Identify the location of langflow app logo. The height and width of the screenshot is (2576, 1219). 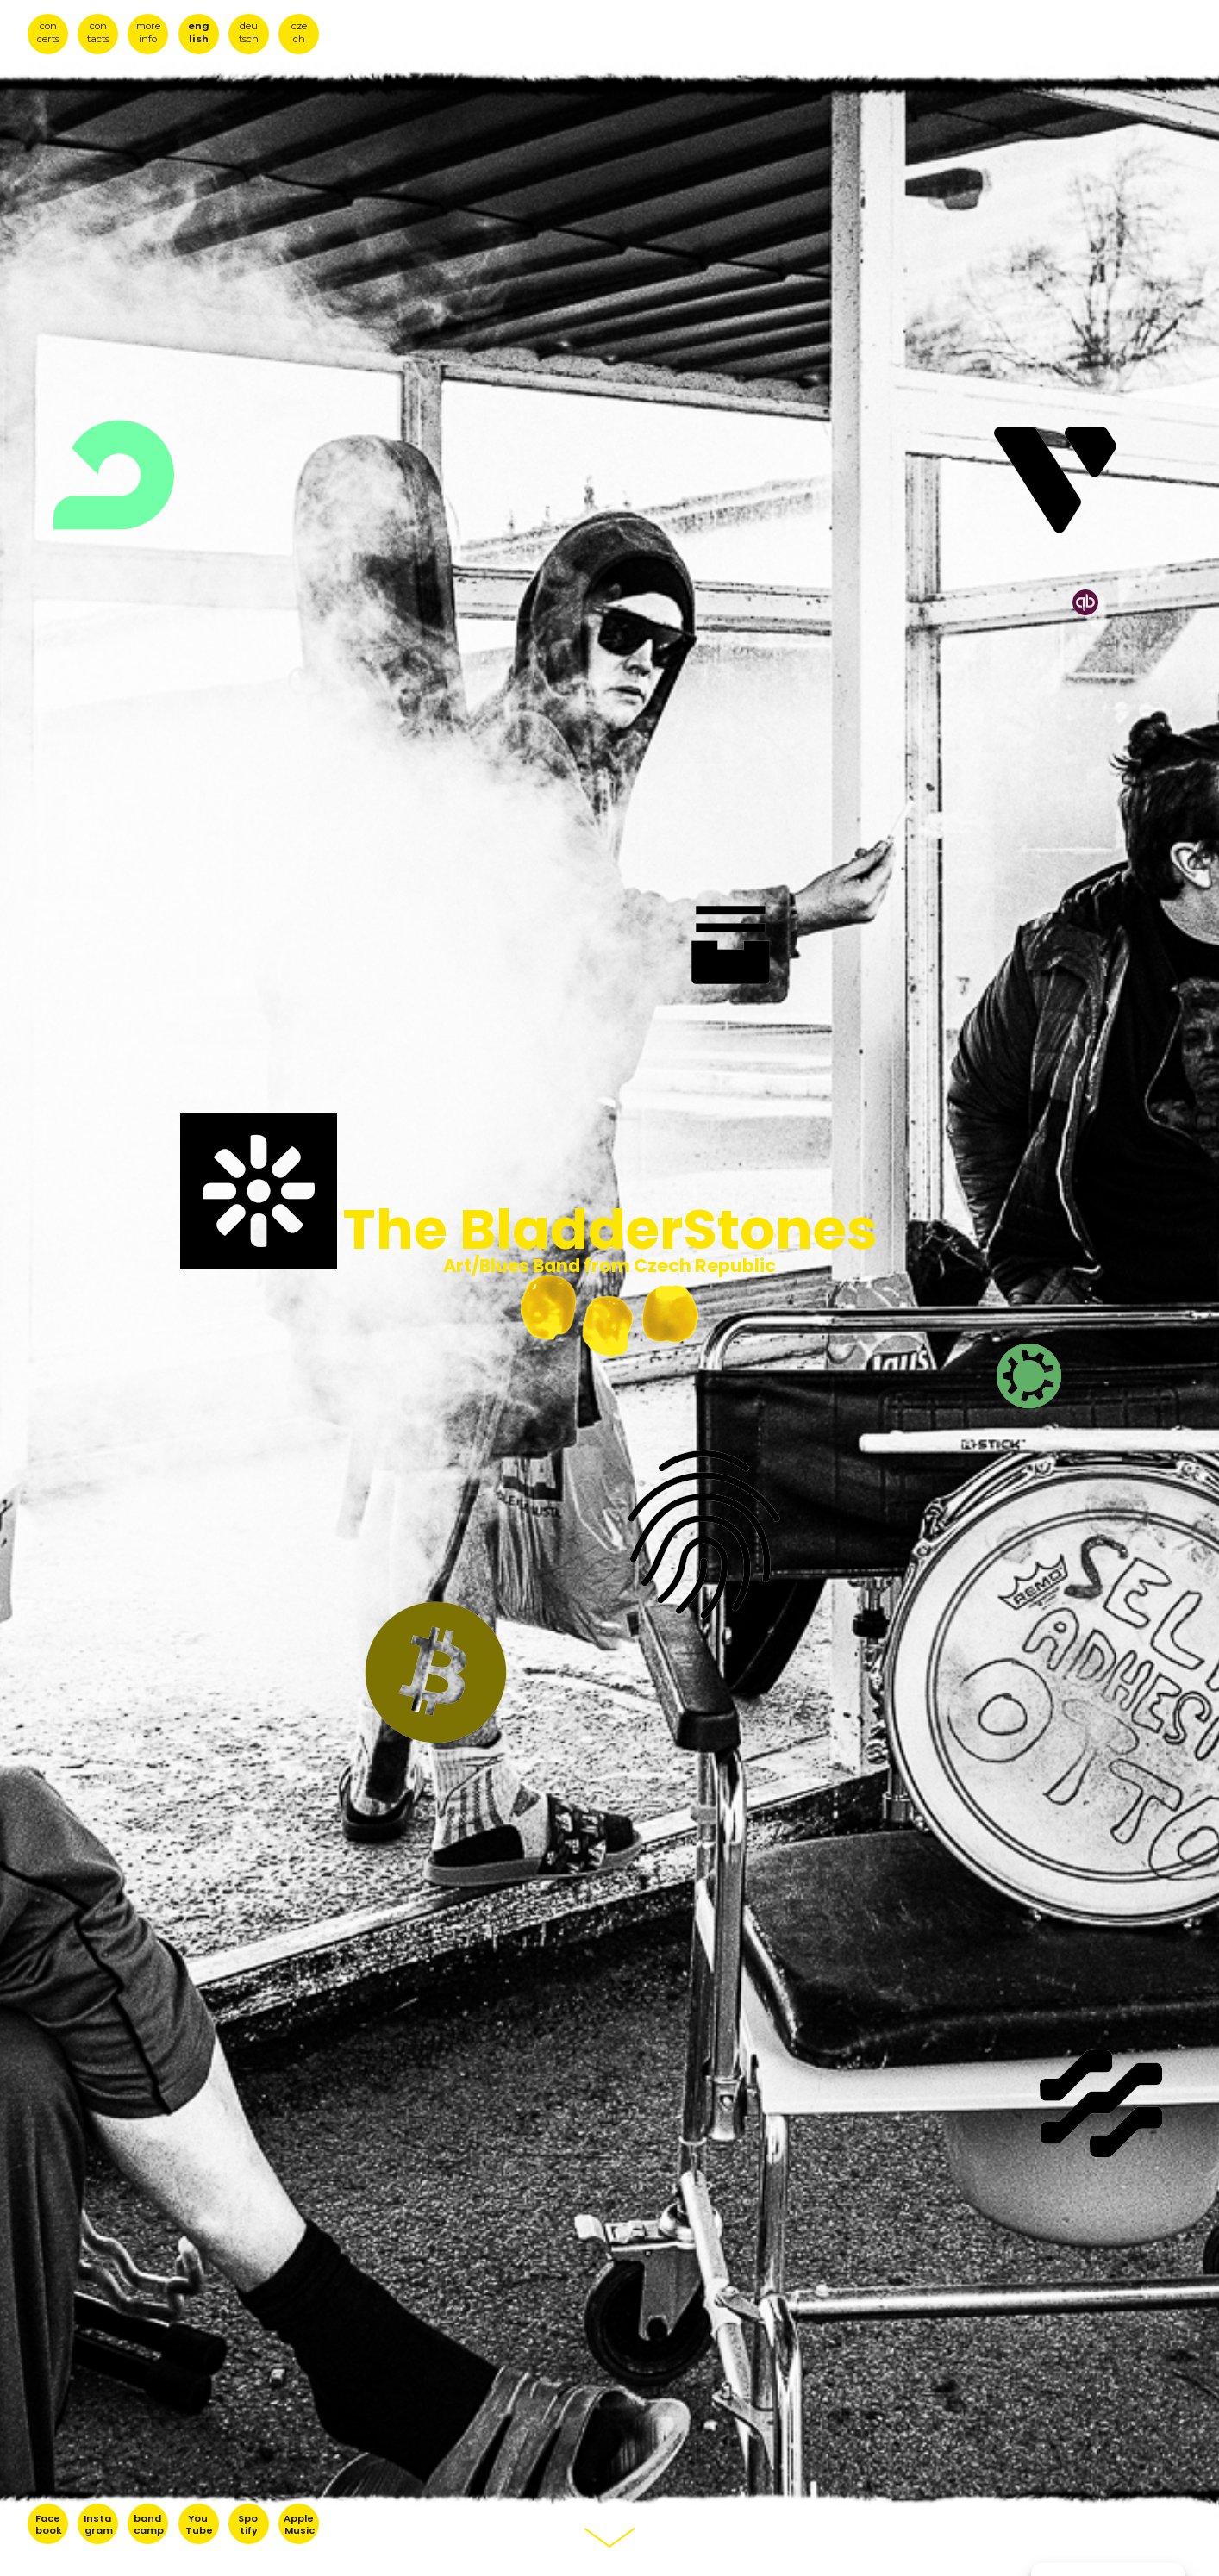
(1101, 2104).